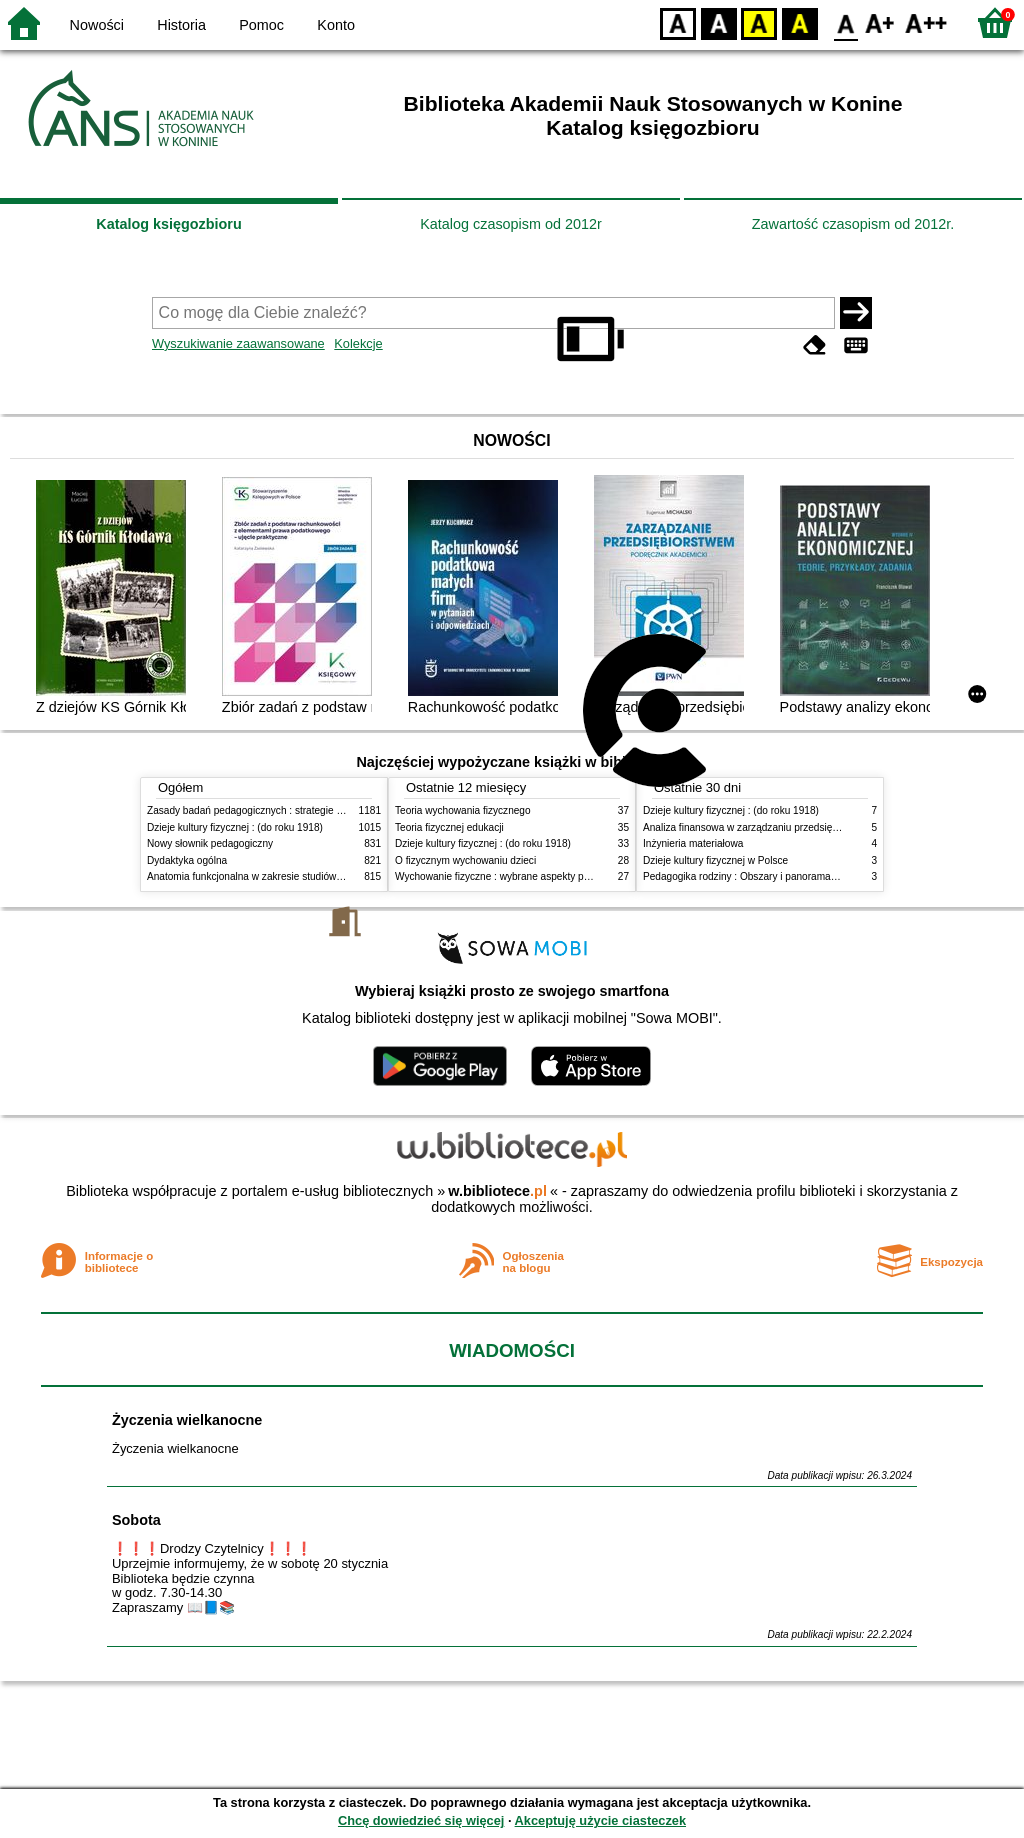 Image resolution: width=1024 pixels, height=1838 pixels. Describe the element at coordinates (644, 710) in the screenshot. I see `clerk authentication service logo` at that location.